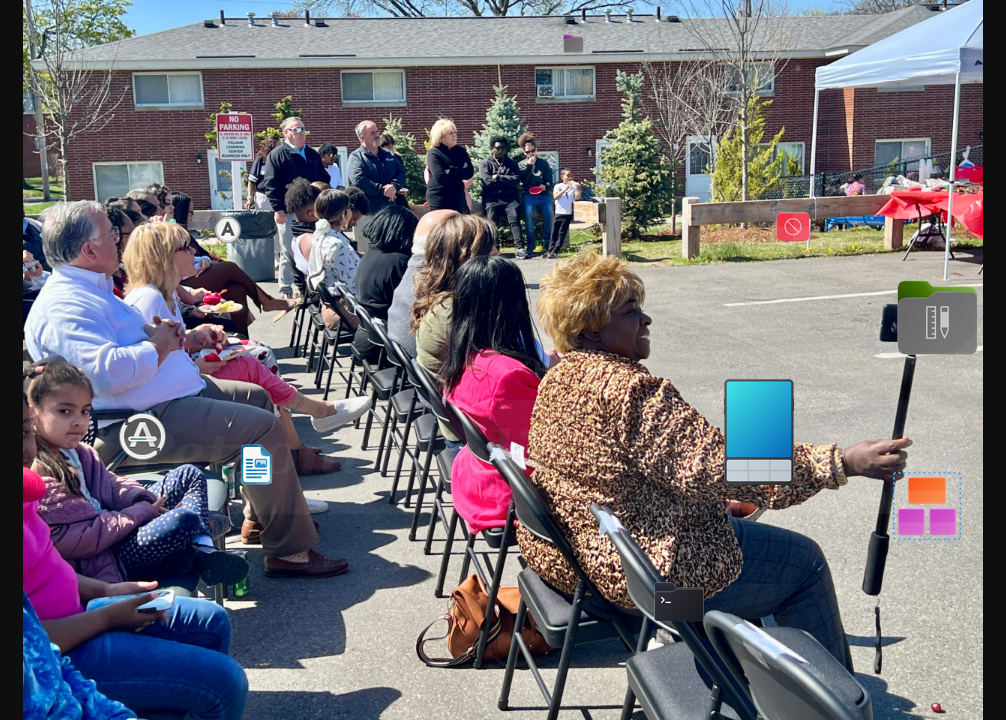 This screenshot has width=1006, height=720. Describe the element at coordinates (142, 436) in the screenshot. I see `open the software update manager` at that location.